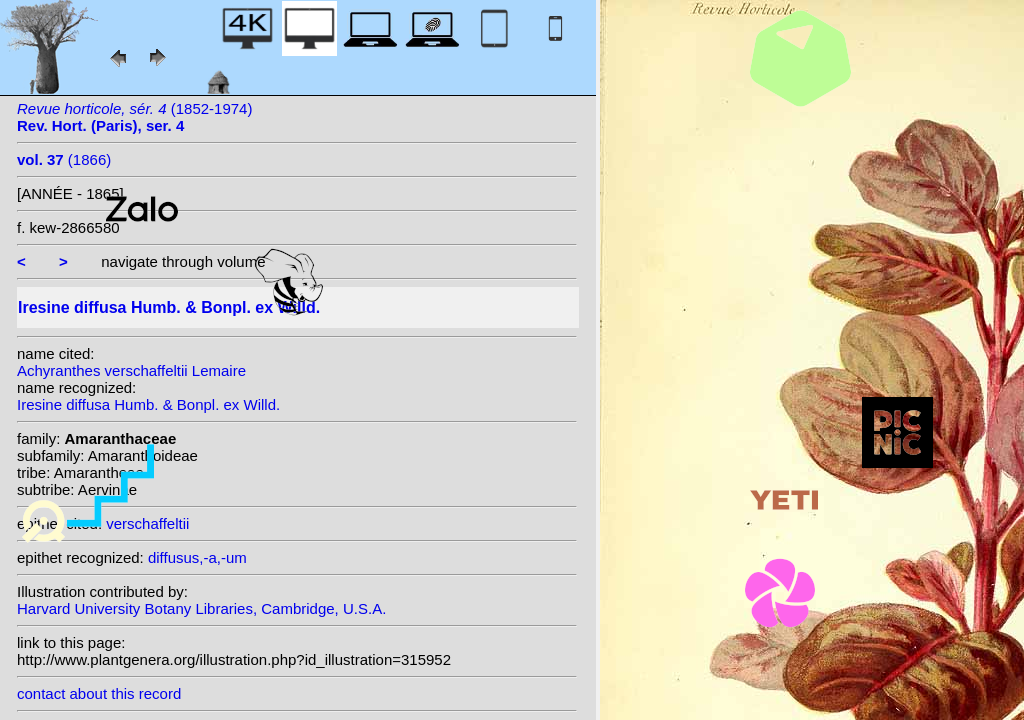 The width and height of the screenshot is (1024, 720). What do you see at coordinates (784, 500) in the screenshot?
I see `YETI brand logo` at bounding box center [784, 500].